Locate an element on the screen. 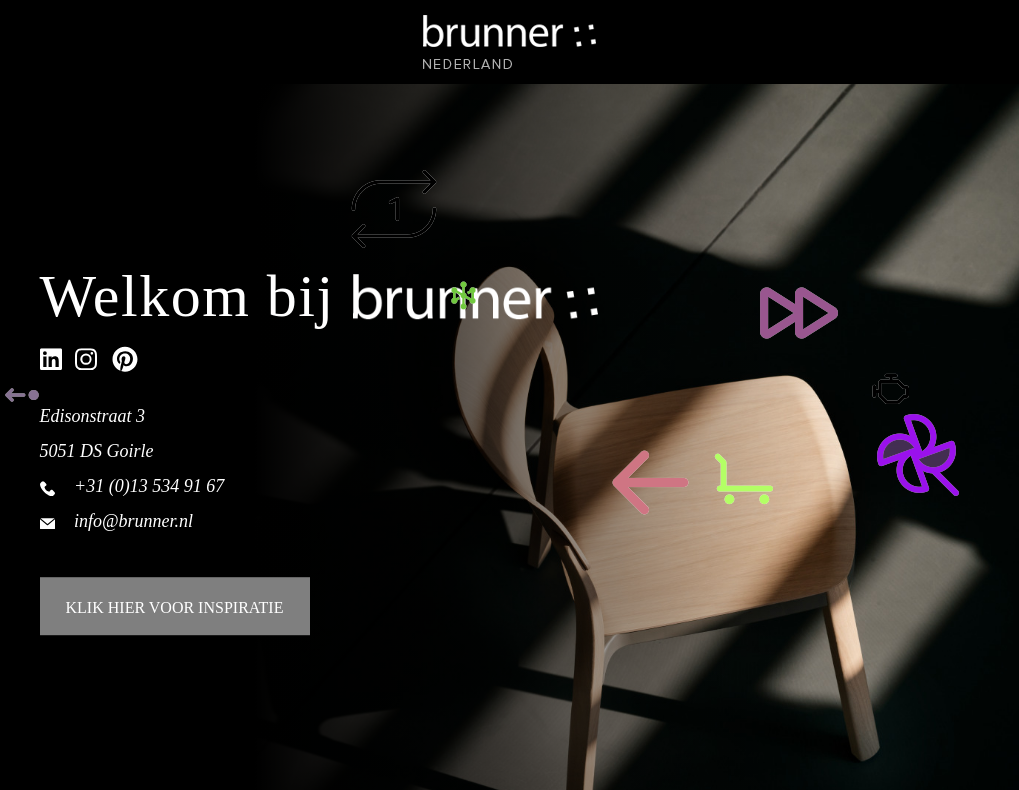 The width and height of the screenshot is (1019, 790). repeat current track once is located at coordinates (394, 209).